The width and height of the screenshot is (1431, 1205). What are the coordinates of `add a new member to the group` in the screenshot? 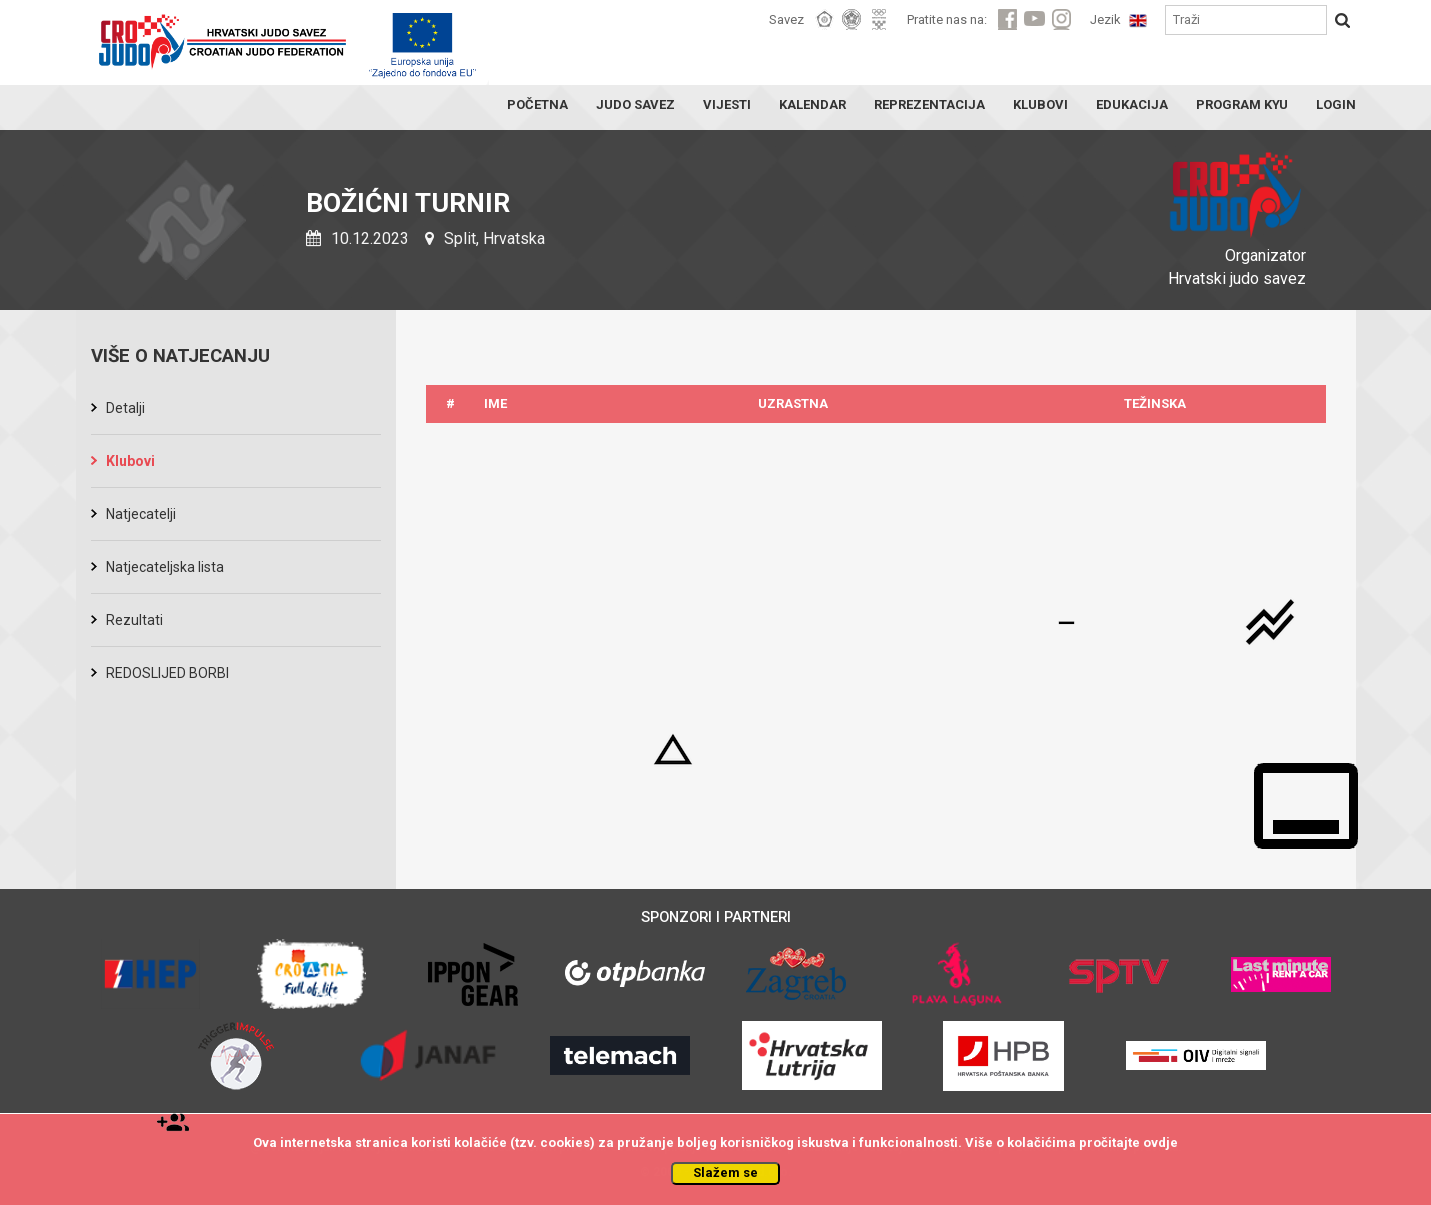 It's located at (173, 1123).